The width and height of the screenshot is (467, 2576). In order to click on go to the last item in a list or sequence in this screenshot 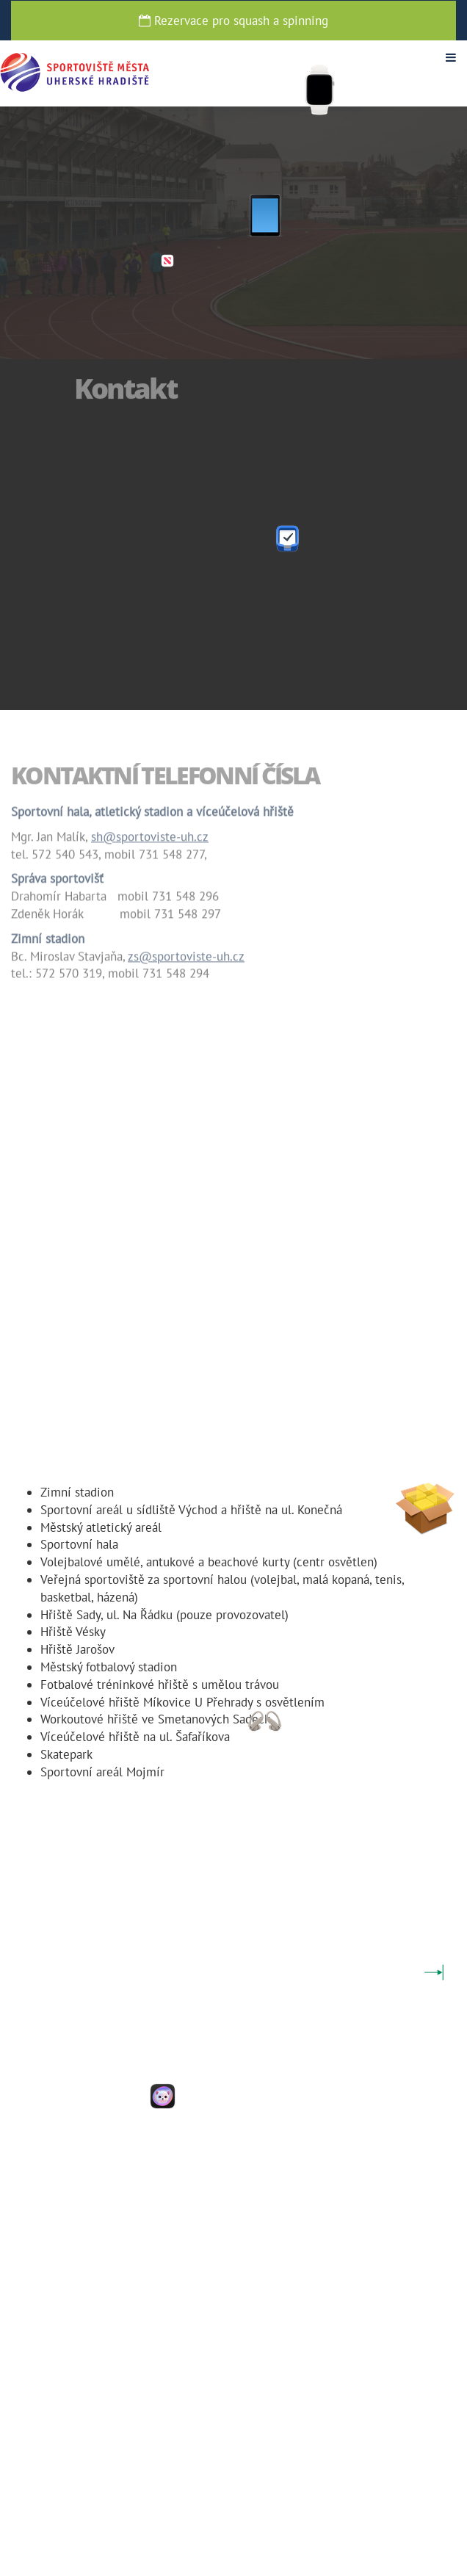, I will do `click(434, 1972)`.